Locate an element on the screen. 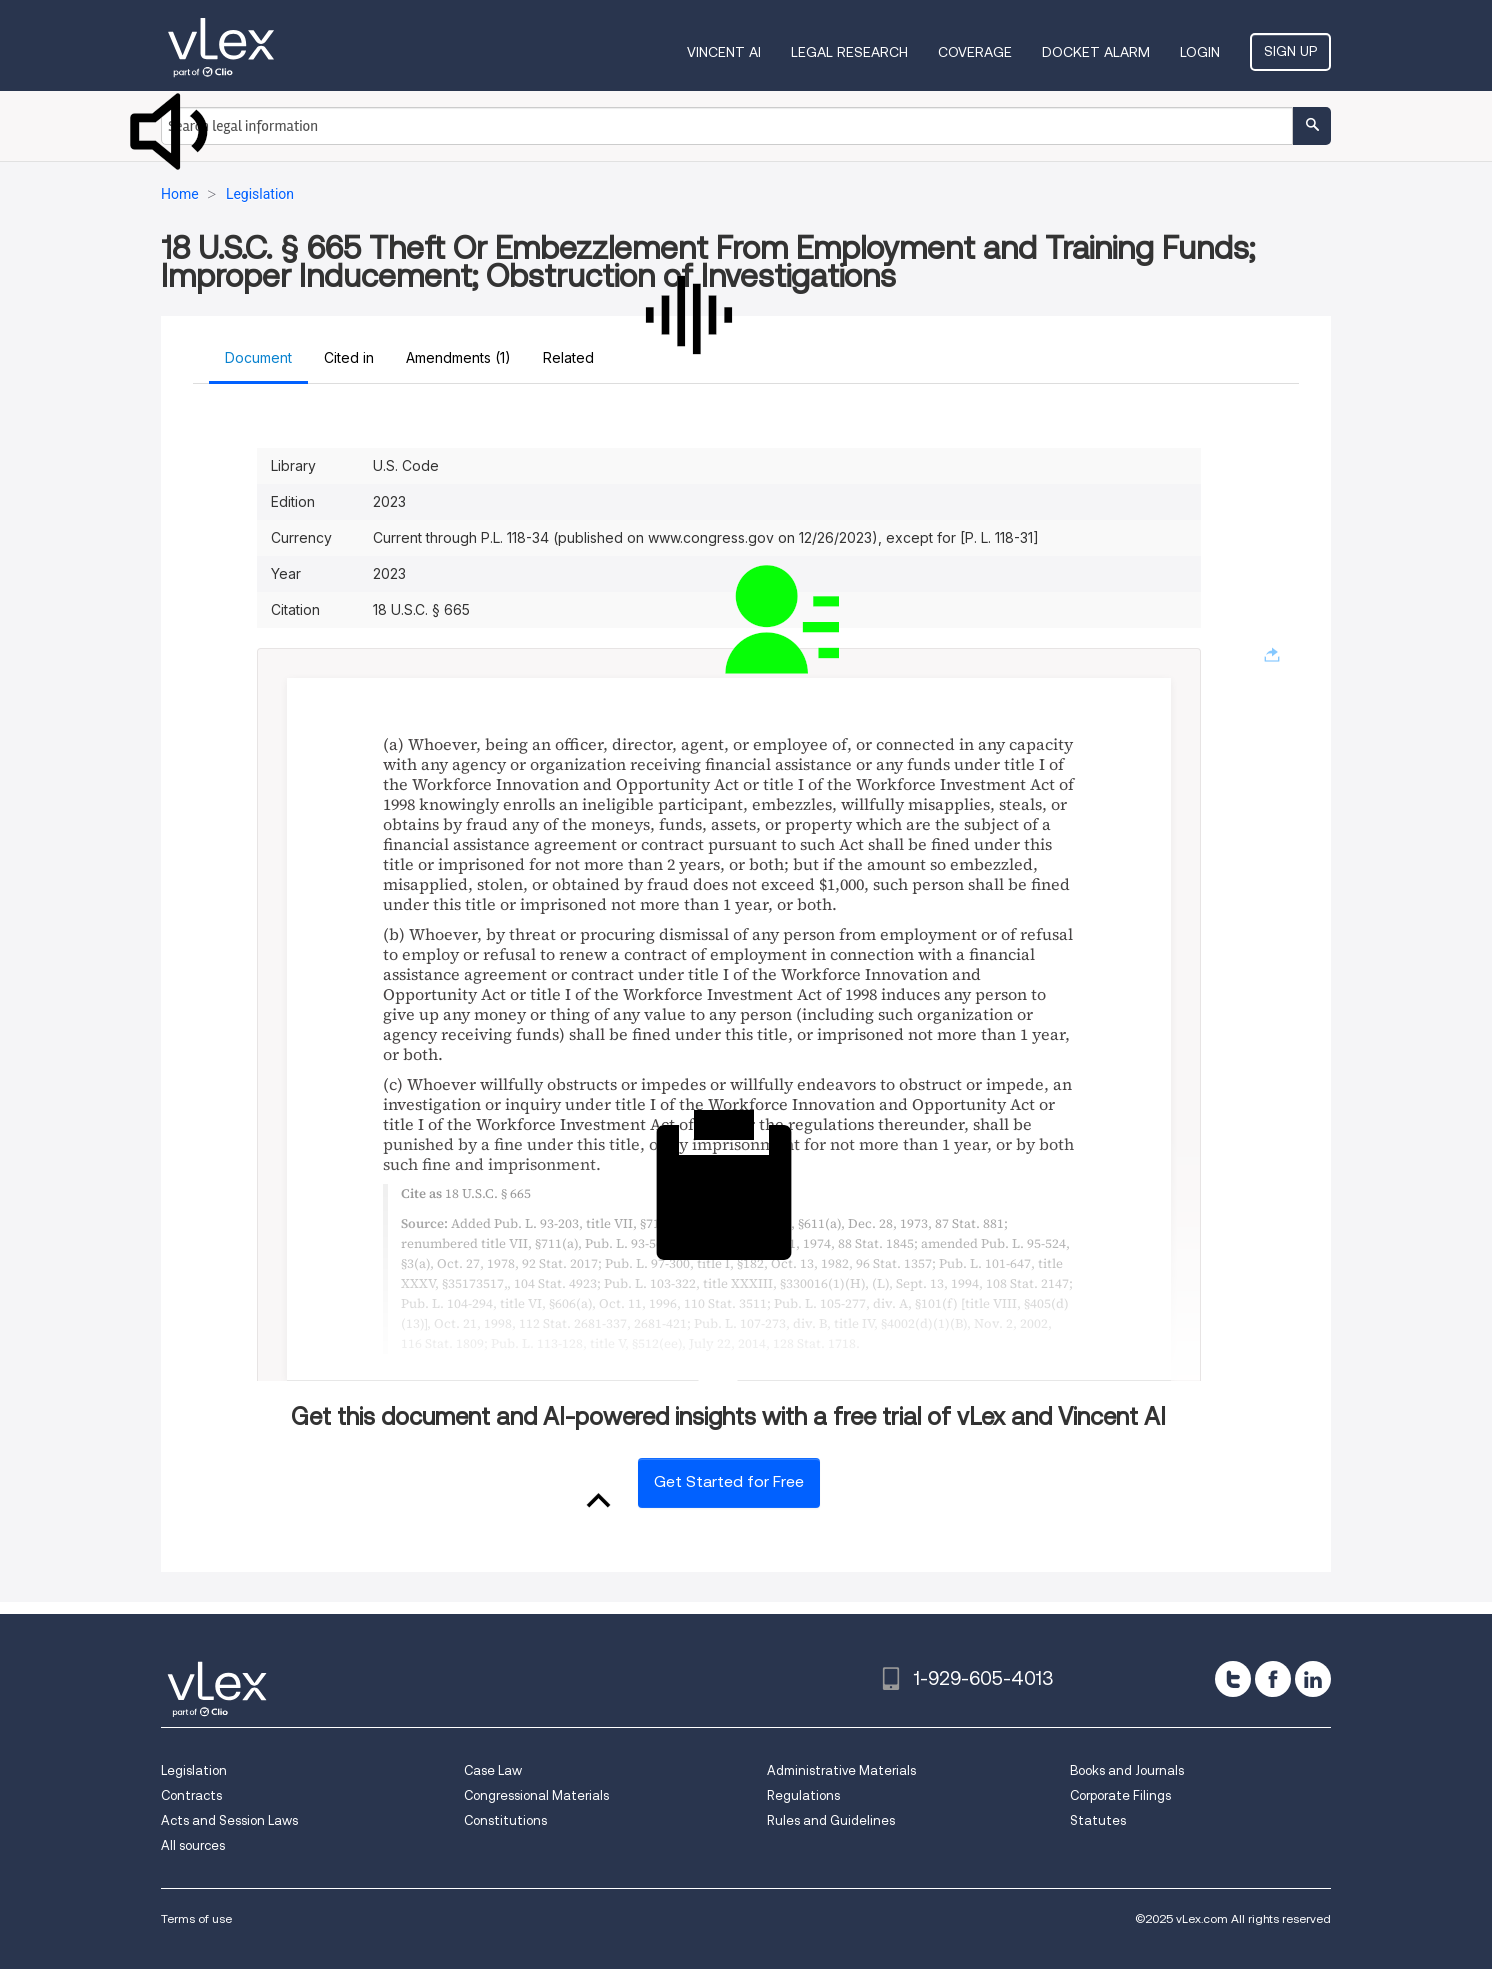 The image size is (1492, 1969). copy content to clipboard is located at coordinates (724, 1185).